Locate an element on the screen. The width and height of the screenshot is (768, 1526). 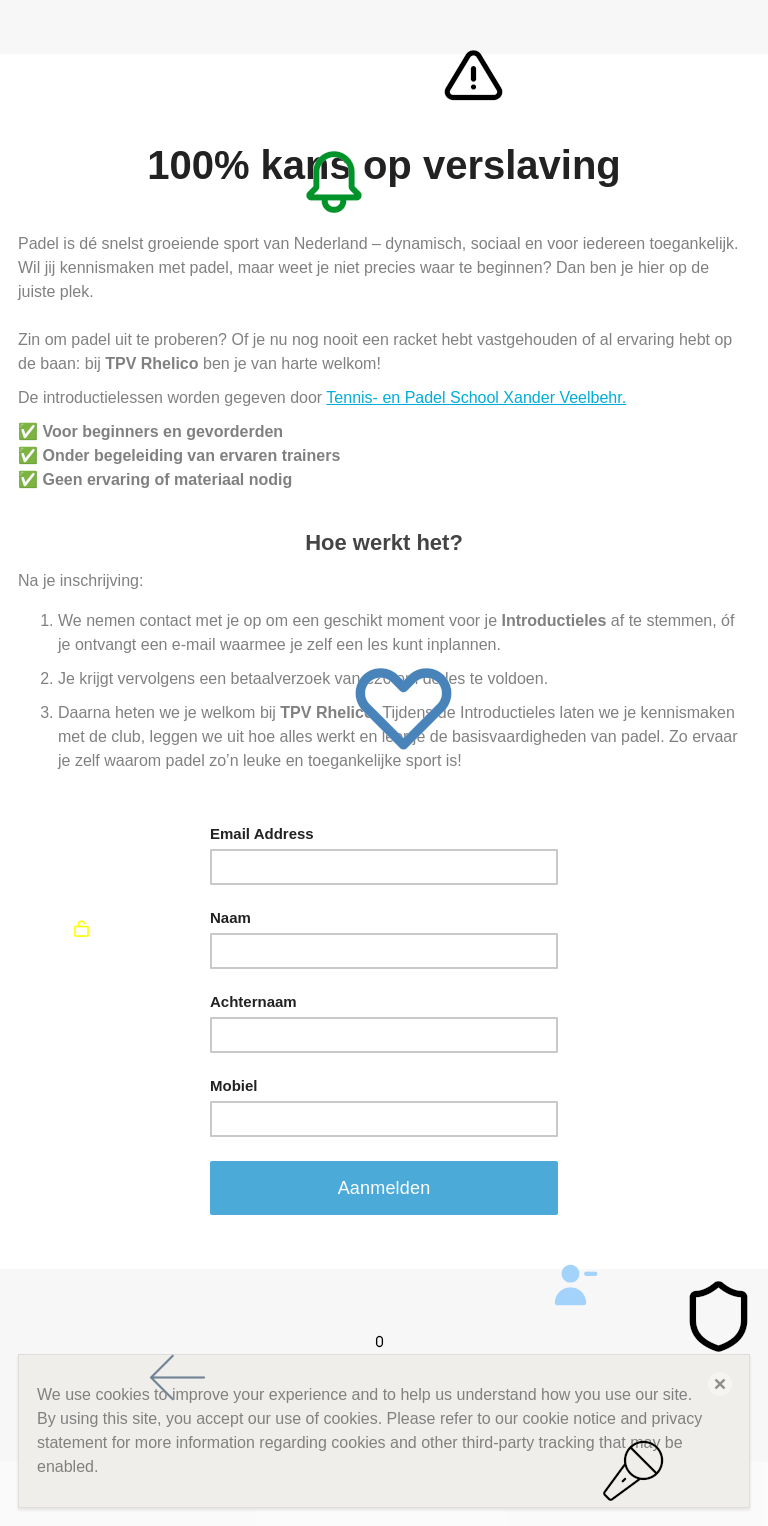
view notifications is located at coordinates (334, 182).